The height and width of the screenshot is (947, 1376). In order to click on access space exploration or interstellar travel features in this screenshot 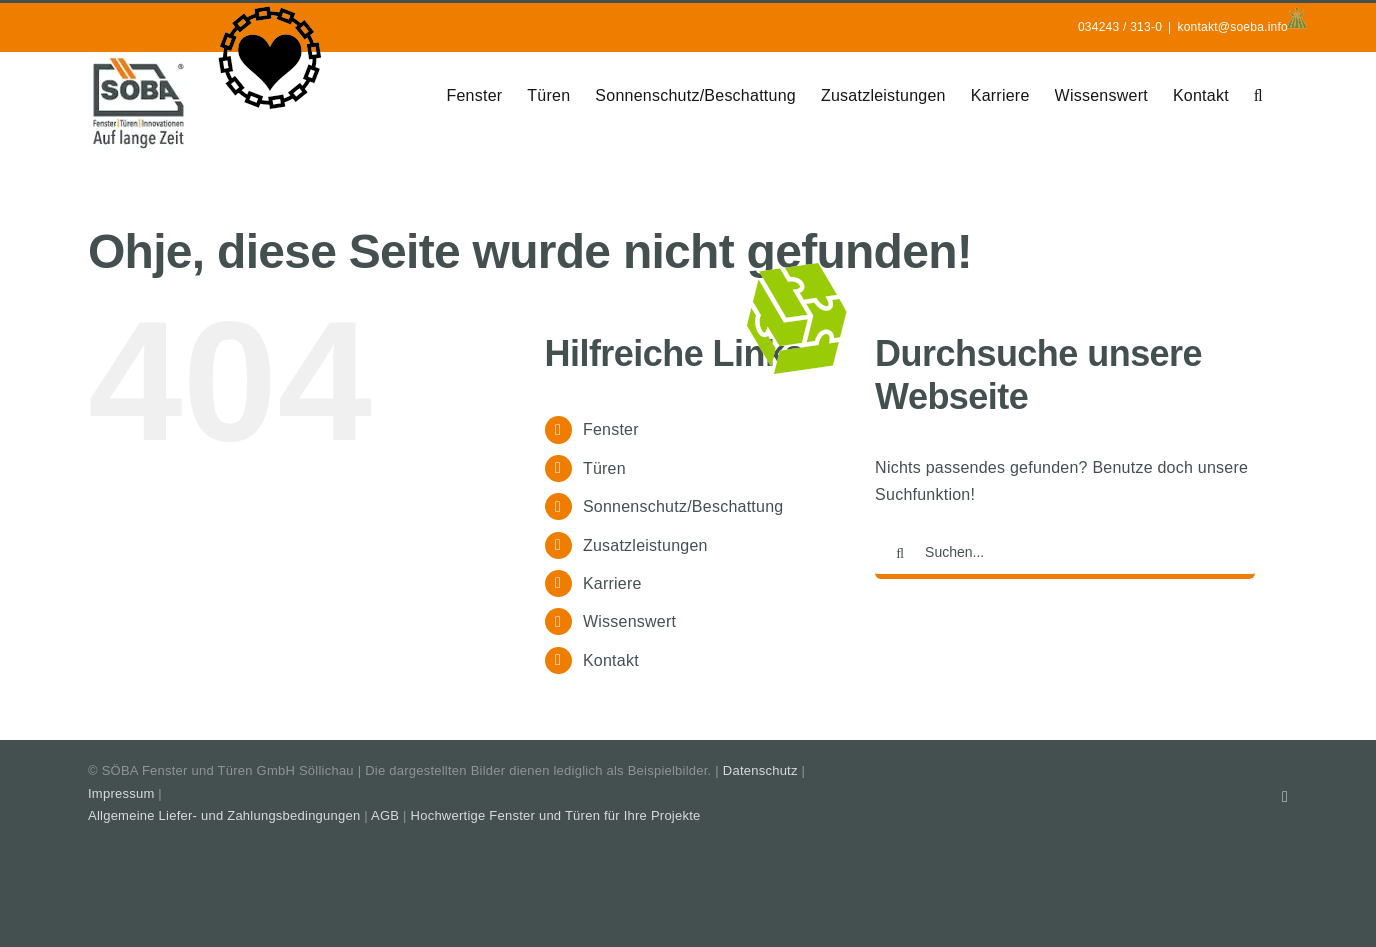, I will do `click(1297, 18)`.